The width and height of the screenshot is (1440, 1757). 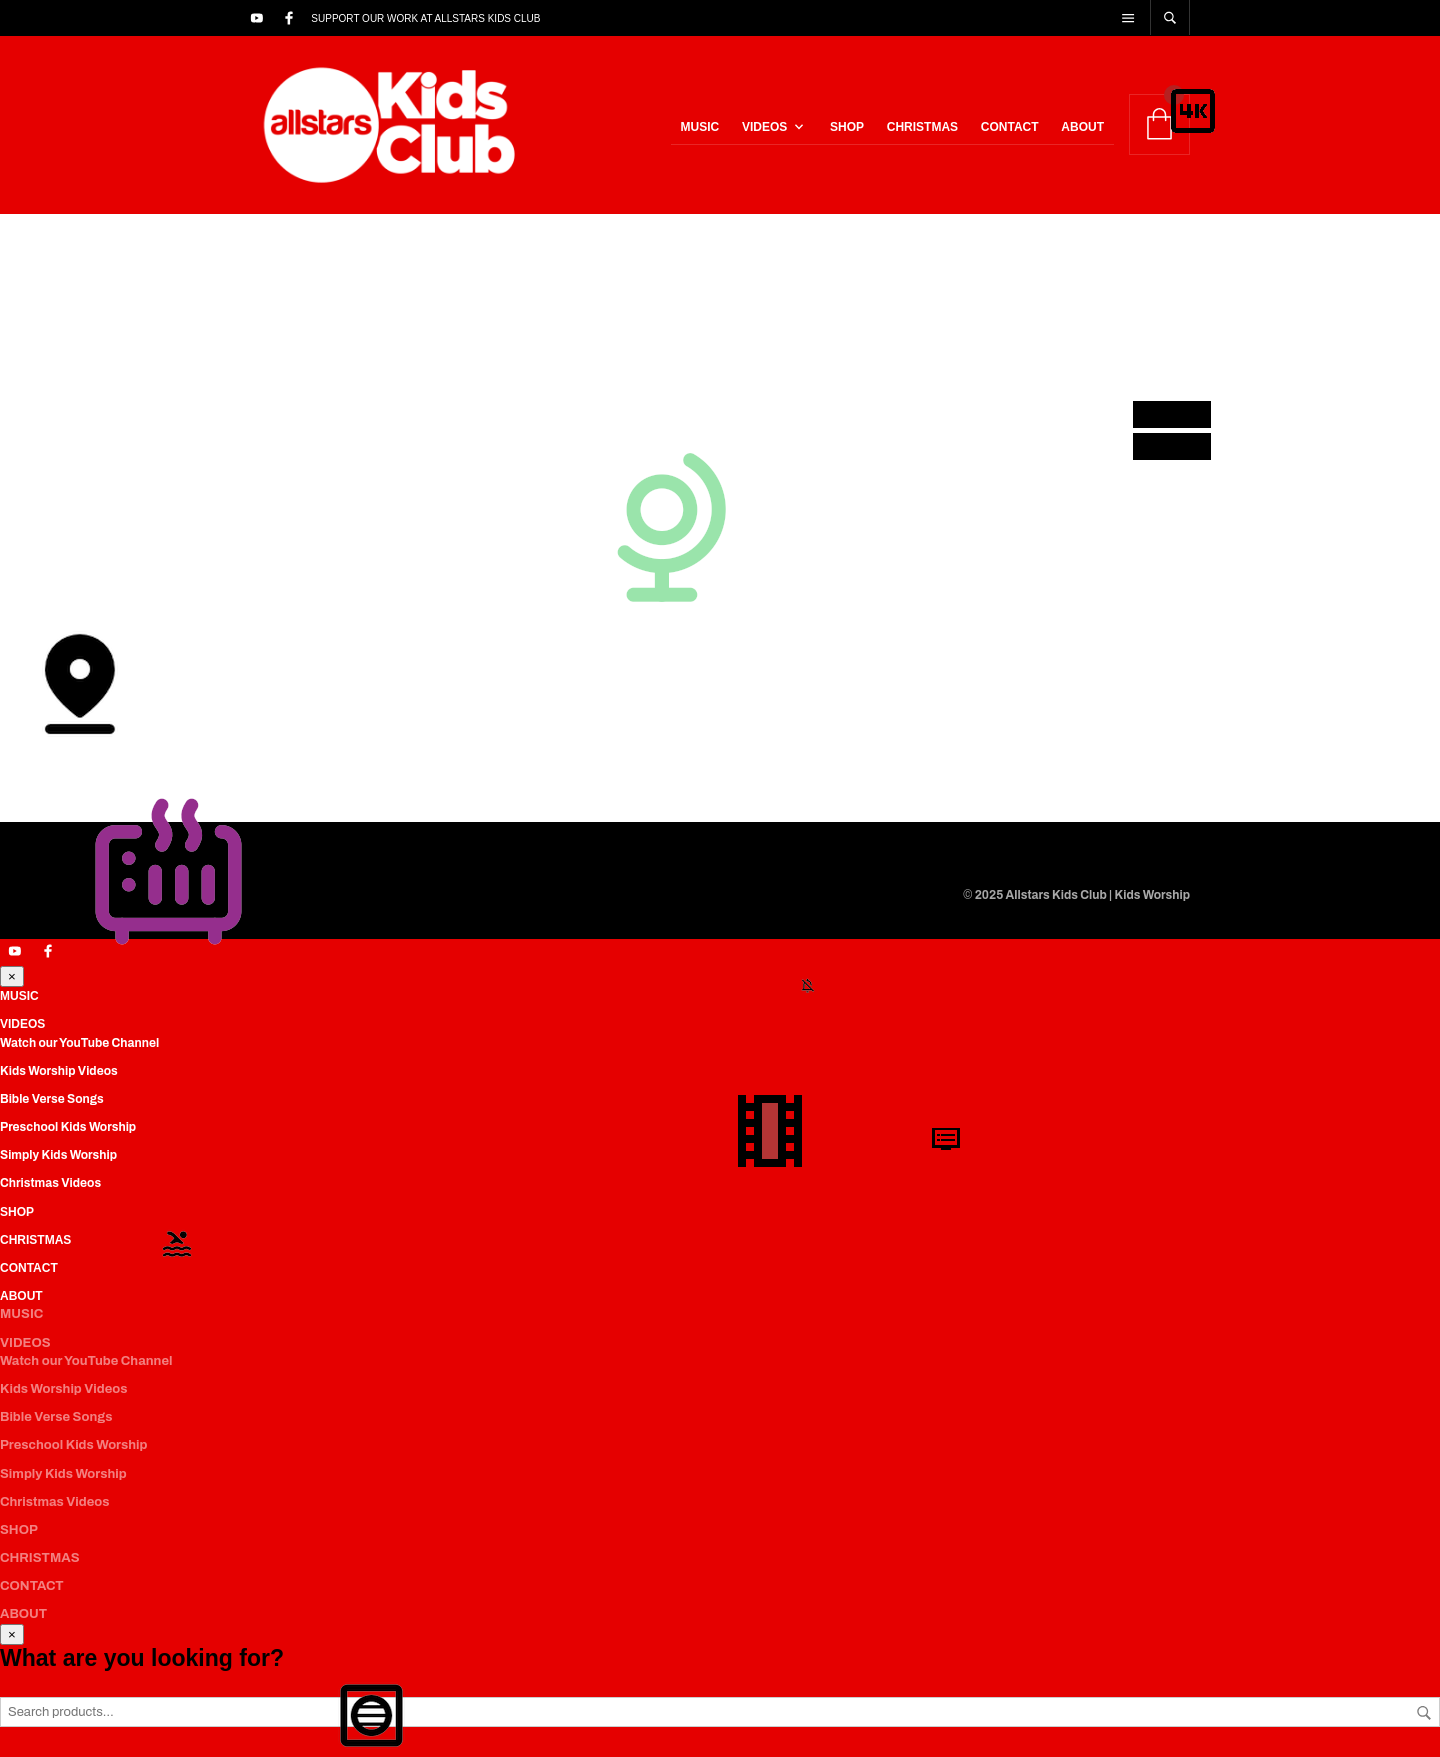 I want to click on access global or international settings, so click(x=669, y=531).